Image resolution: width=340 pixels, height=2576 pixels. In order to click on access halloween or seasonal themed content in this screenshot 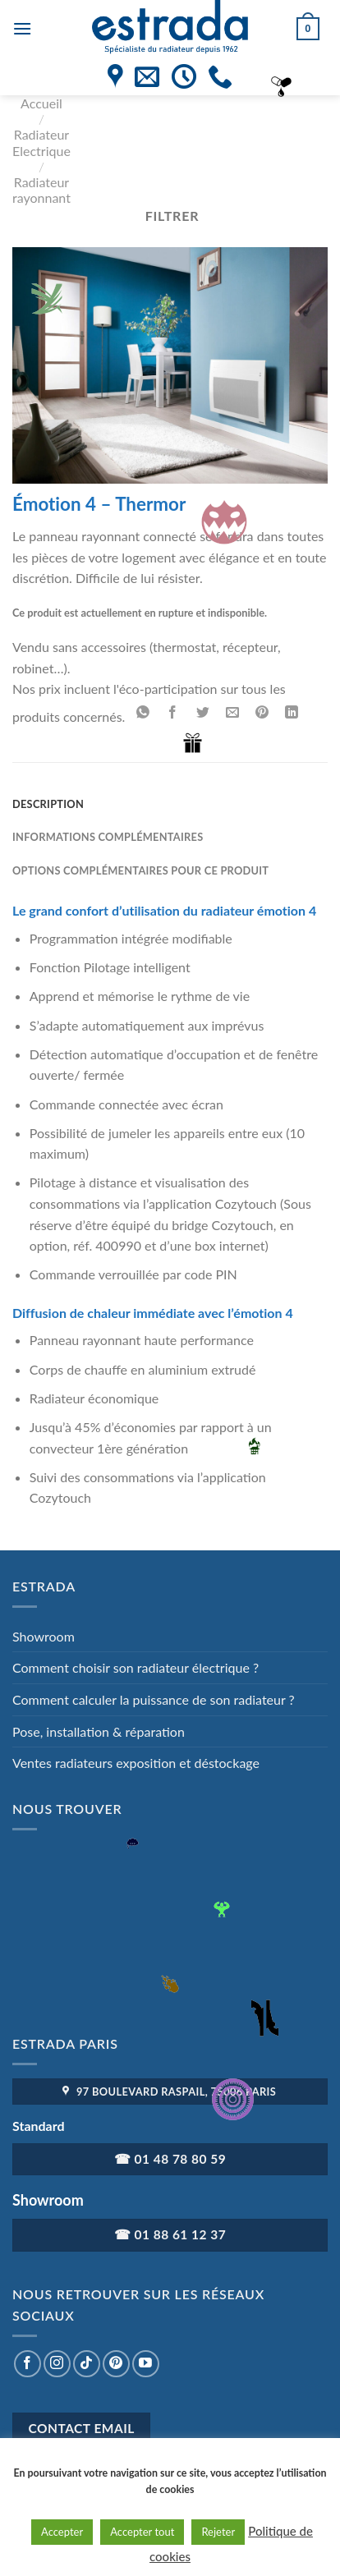, I will do `click(224, 523)`.